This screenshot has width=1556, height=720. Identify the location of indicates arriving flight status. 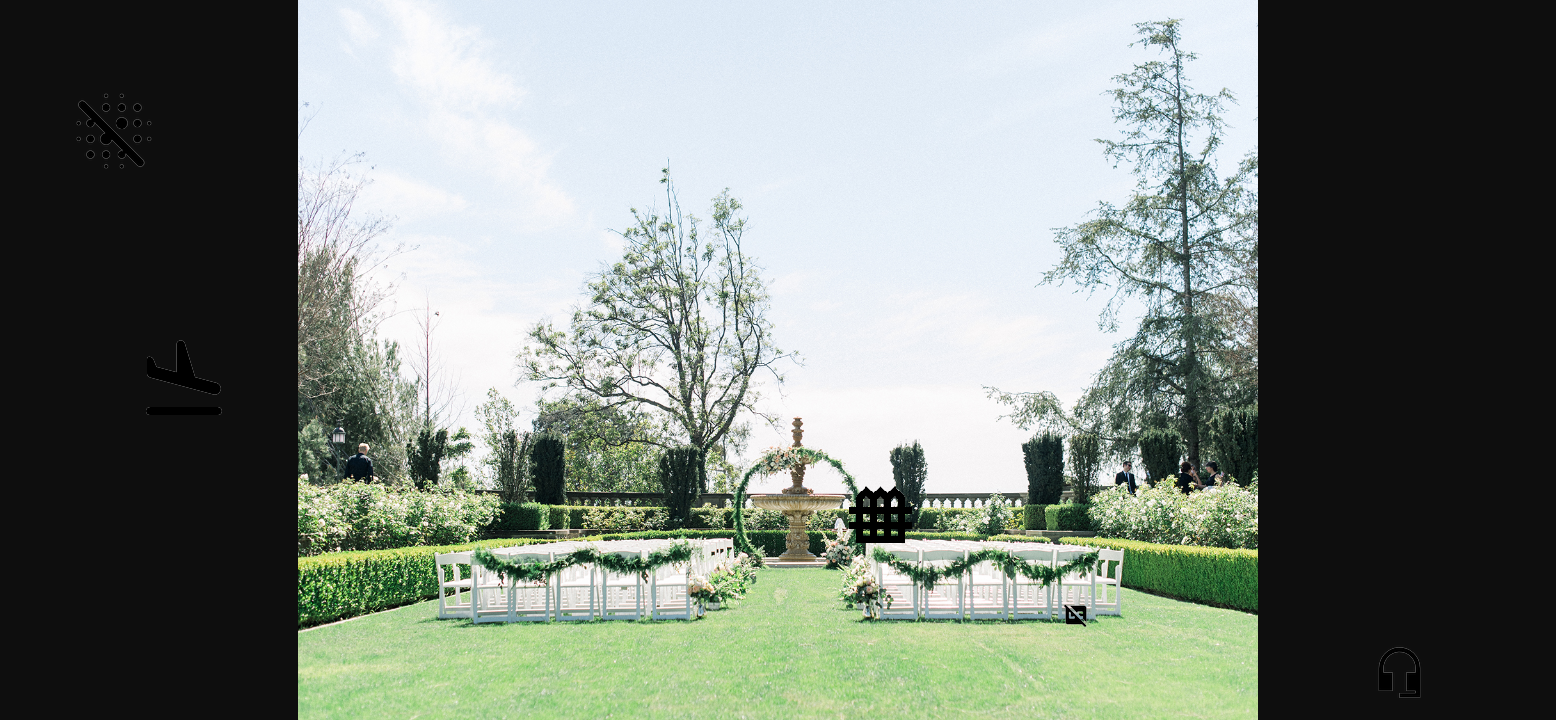
(184, 379).